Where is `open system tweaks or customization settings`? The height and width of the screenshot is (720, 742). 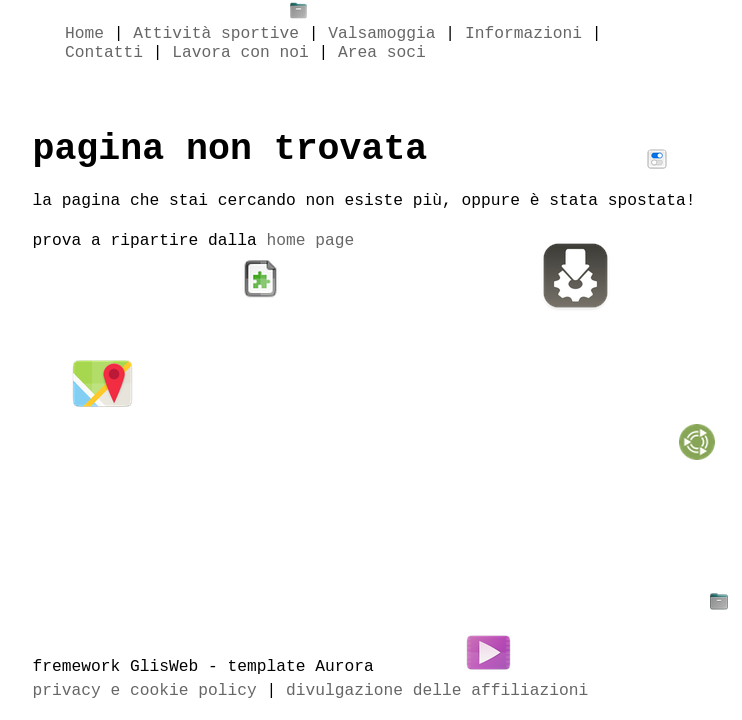
open system tweaks or customization settings is located at coordinates (657, 159).